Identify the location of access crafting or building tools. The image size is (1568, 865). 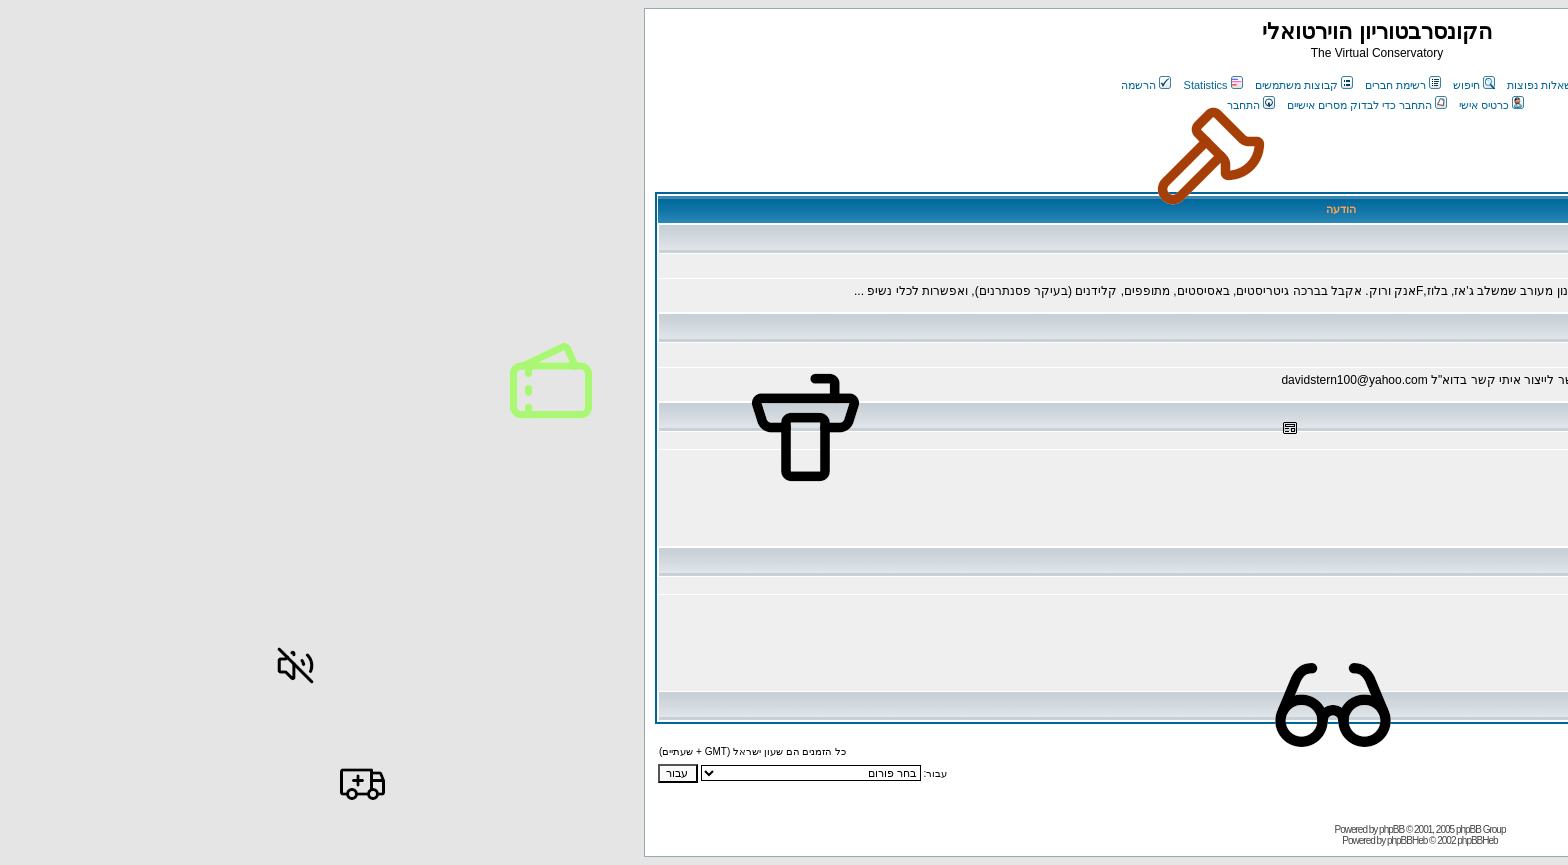
(1211, 156).